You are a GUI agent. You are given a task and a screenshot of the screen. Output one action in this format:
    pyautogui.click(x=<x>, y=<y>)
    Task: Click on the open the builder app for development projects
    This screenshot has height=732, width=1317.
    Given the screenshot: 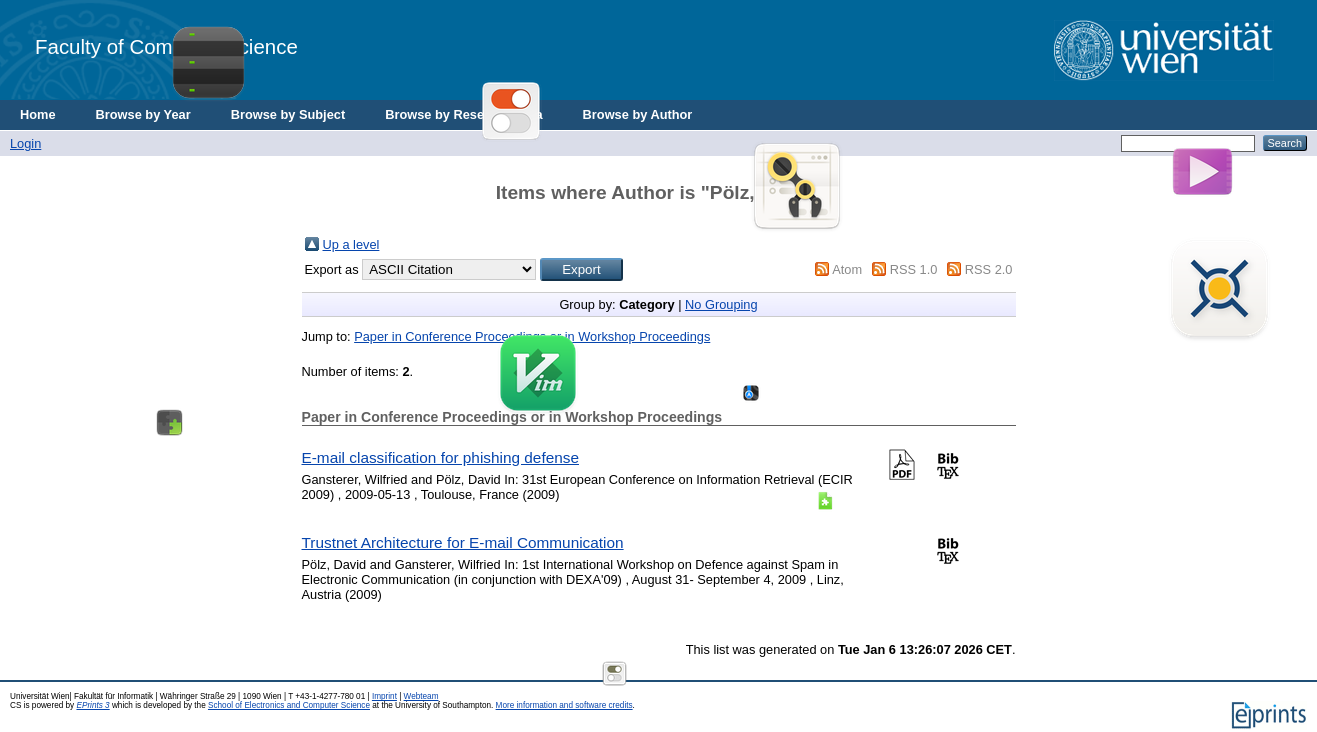 What is the action you would take?
    pyautogui.click(x=797, y=186)
    